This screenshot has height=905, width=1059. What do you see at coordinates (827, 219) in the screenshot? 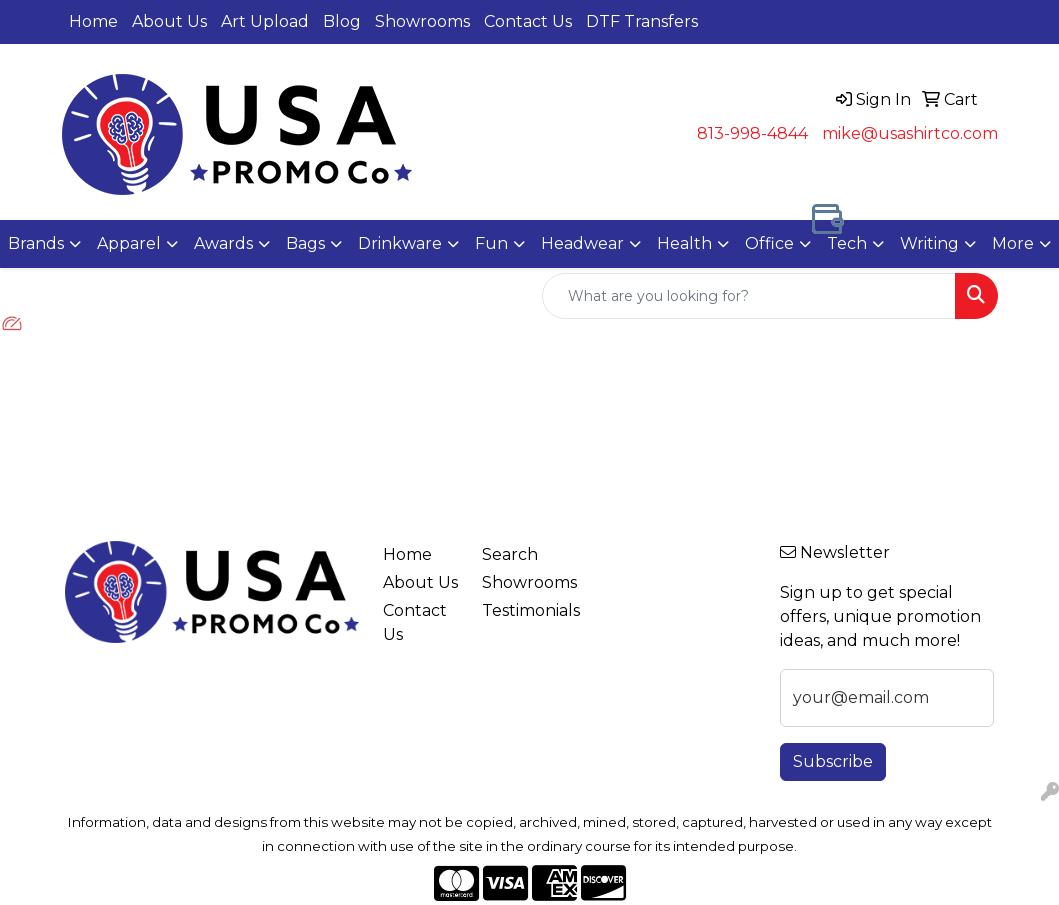
I see `access your digital wallet` at bounding box center [827, 219].